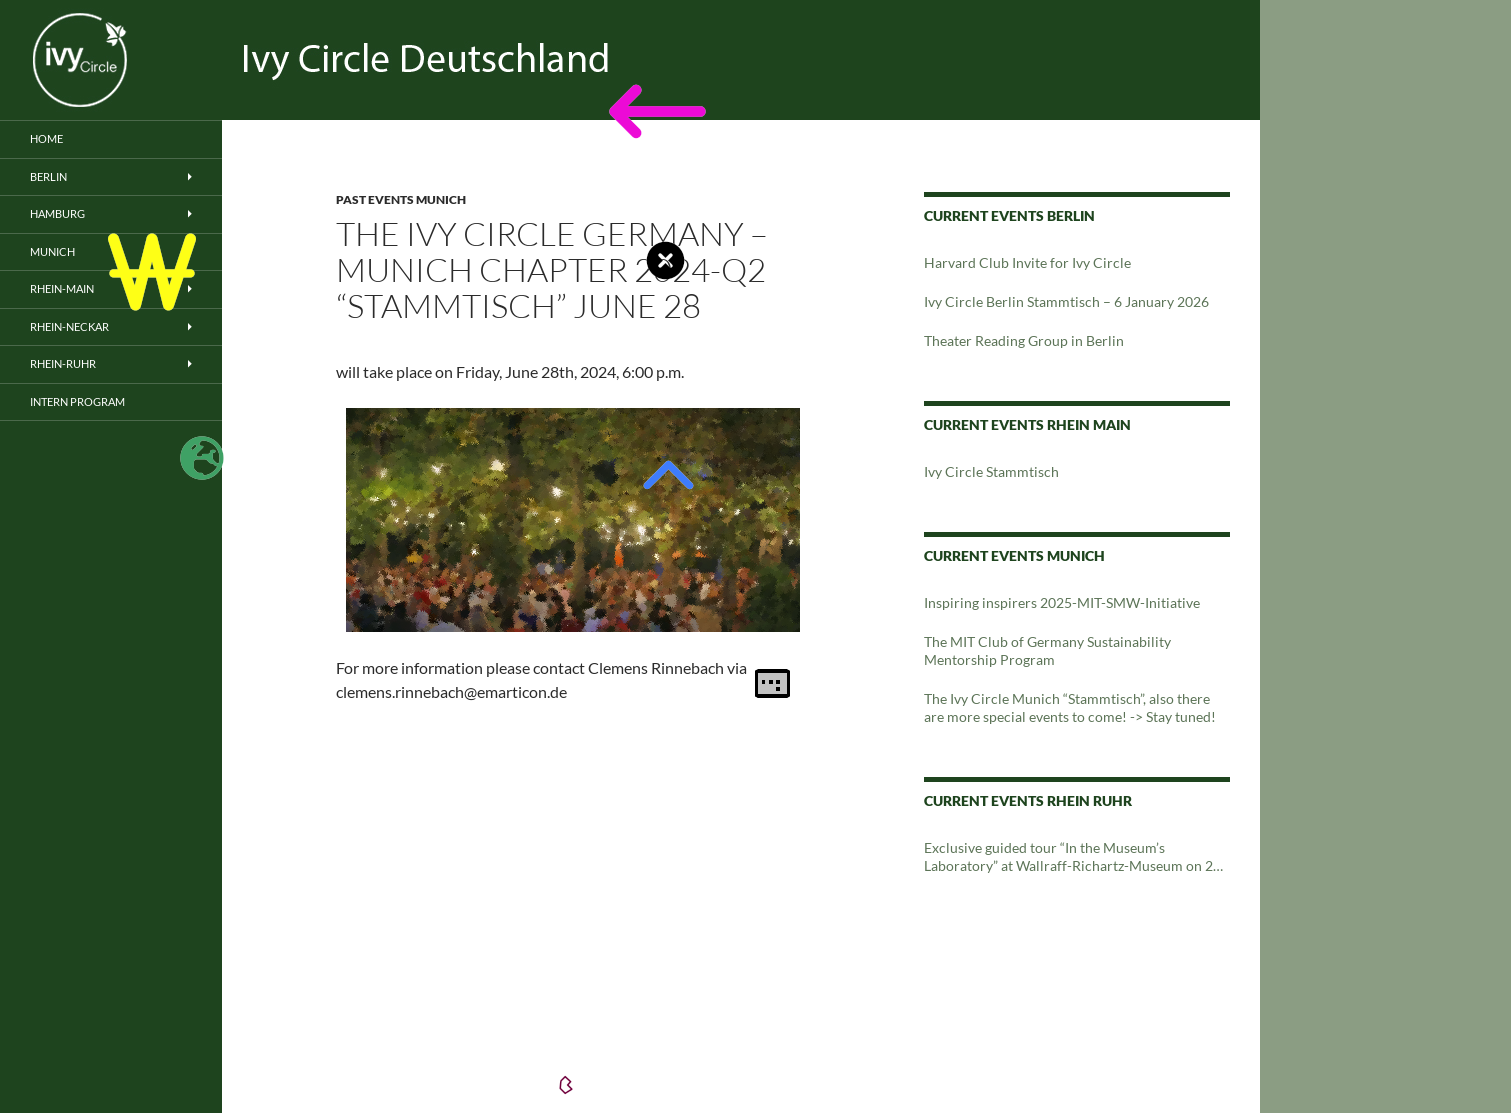 The height and width of the screenshot is (1113, 1511). I want to click on close or dismiss a dialog, so click(665, 260).